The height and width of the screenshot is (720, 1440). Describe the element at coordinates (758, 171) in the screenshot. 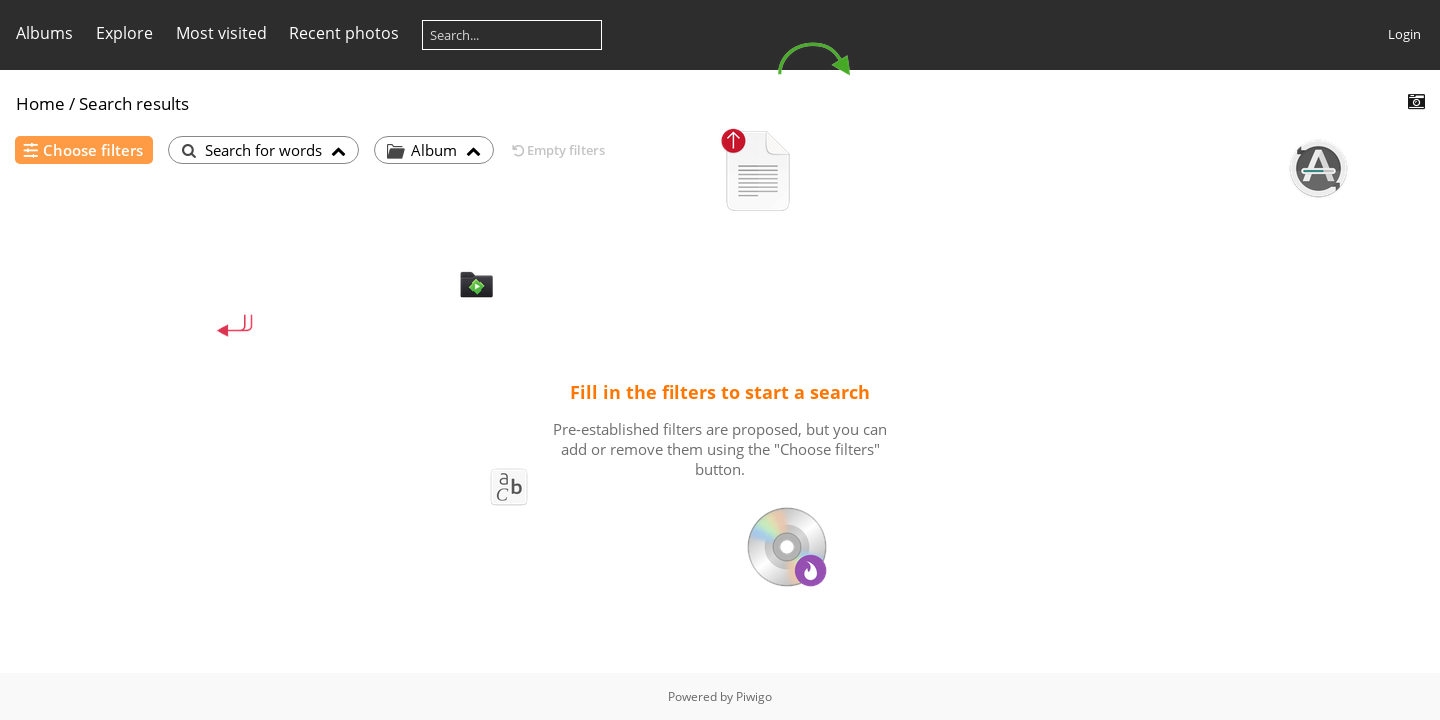

I see `send file via bluetooth` at that location.